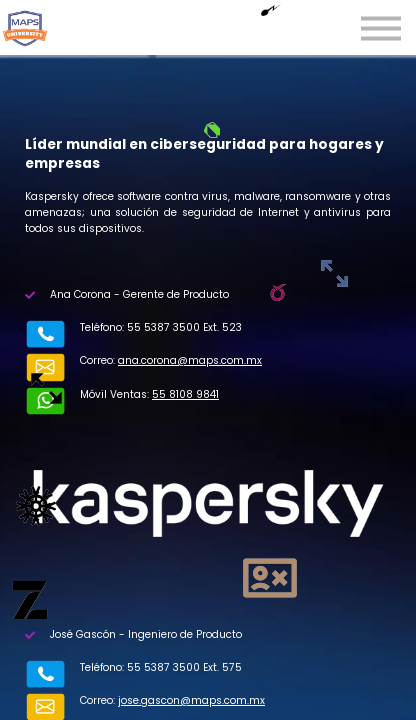 This screenshot has width=416, height=720. What do you see at coordinates (46, 388) in the screenshot?
I see `expand content to fullscreen` at bounding box center [46, 388].